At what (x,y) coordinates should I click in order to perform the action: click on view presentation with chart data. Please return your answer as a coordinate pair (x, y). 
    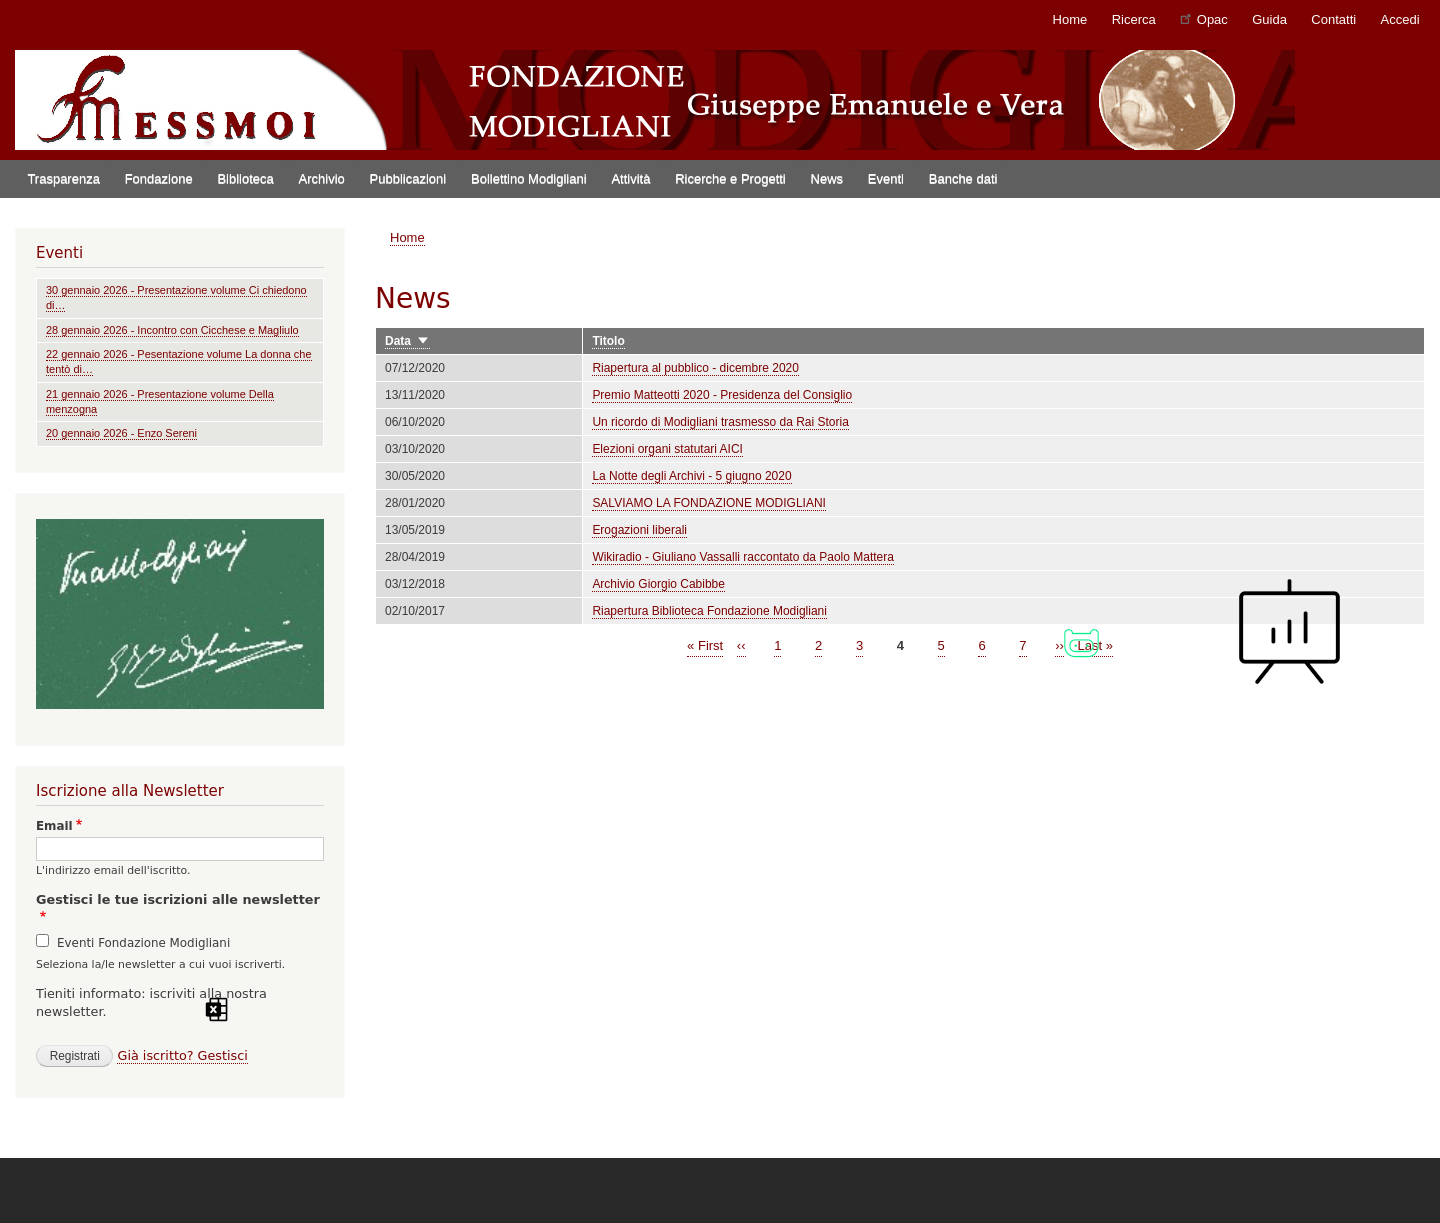
    Looking at the image, I should click on (1289, 633).